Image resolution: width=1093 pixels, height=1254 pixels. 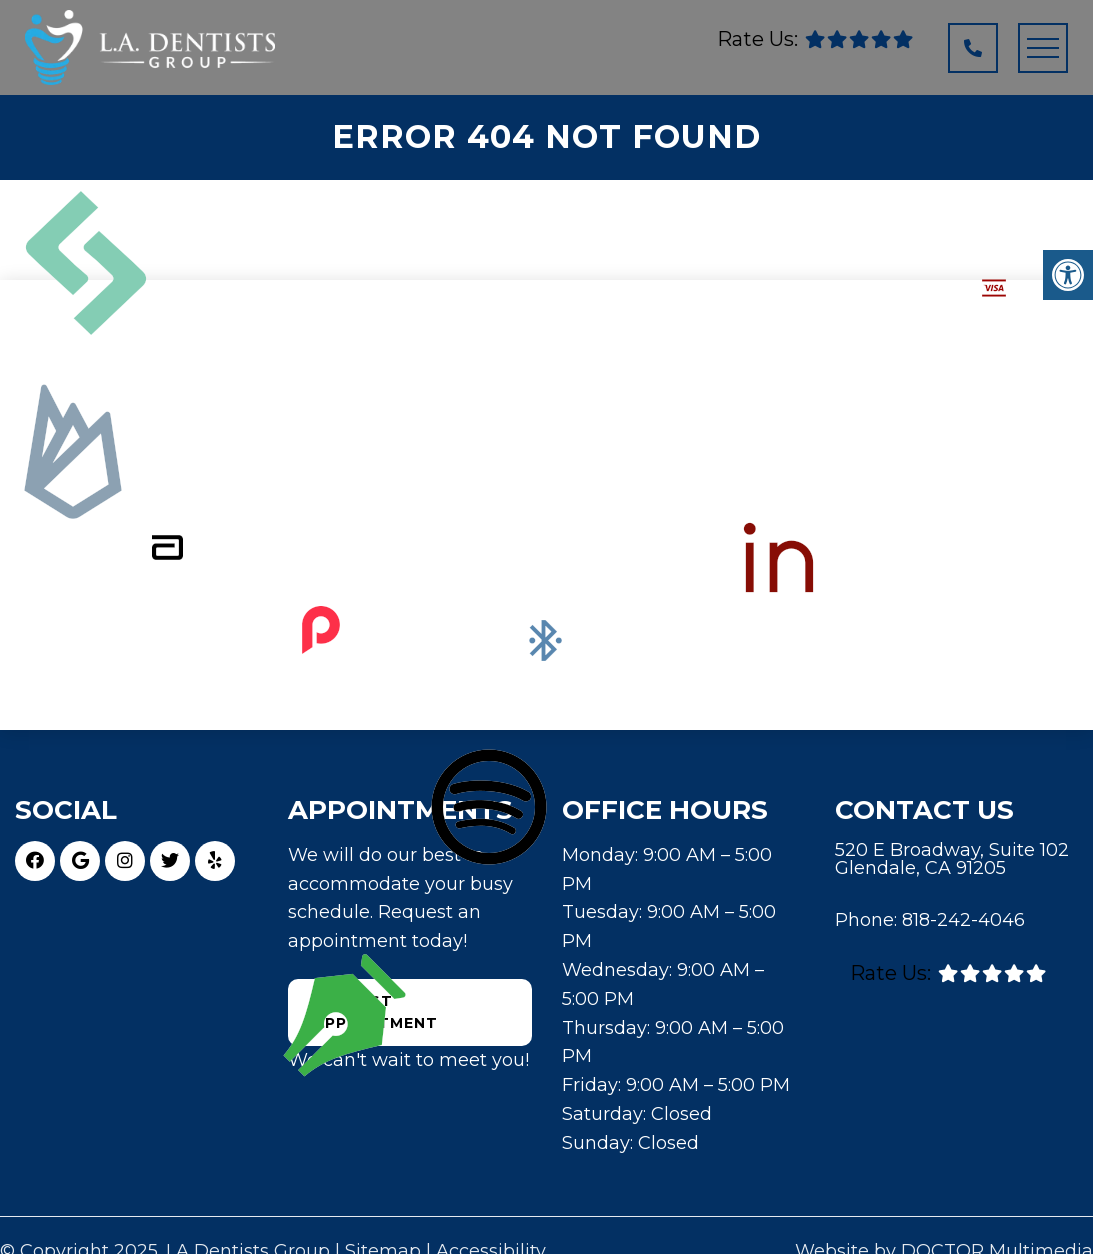 I want to click on visit sitepoint website or resources, so click(x=86, y=263).